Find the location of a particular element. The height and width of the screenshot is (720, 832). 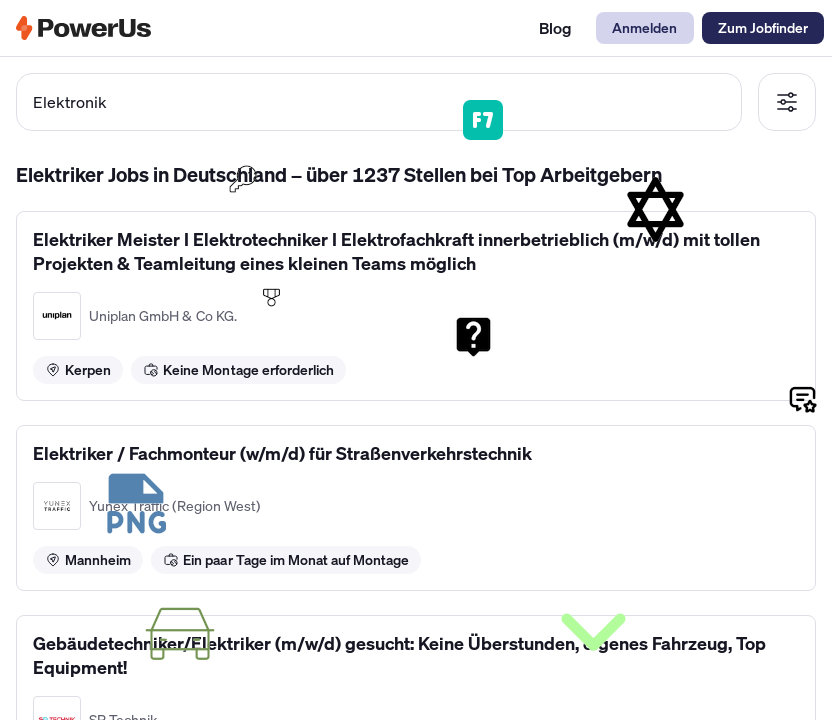

expand a collapsed section or menu is located at coordinates (593, 629).